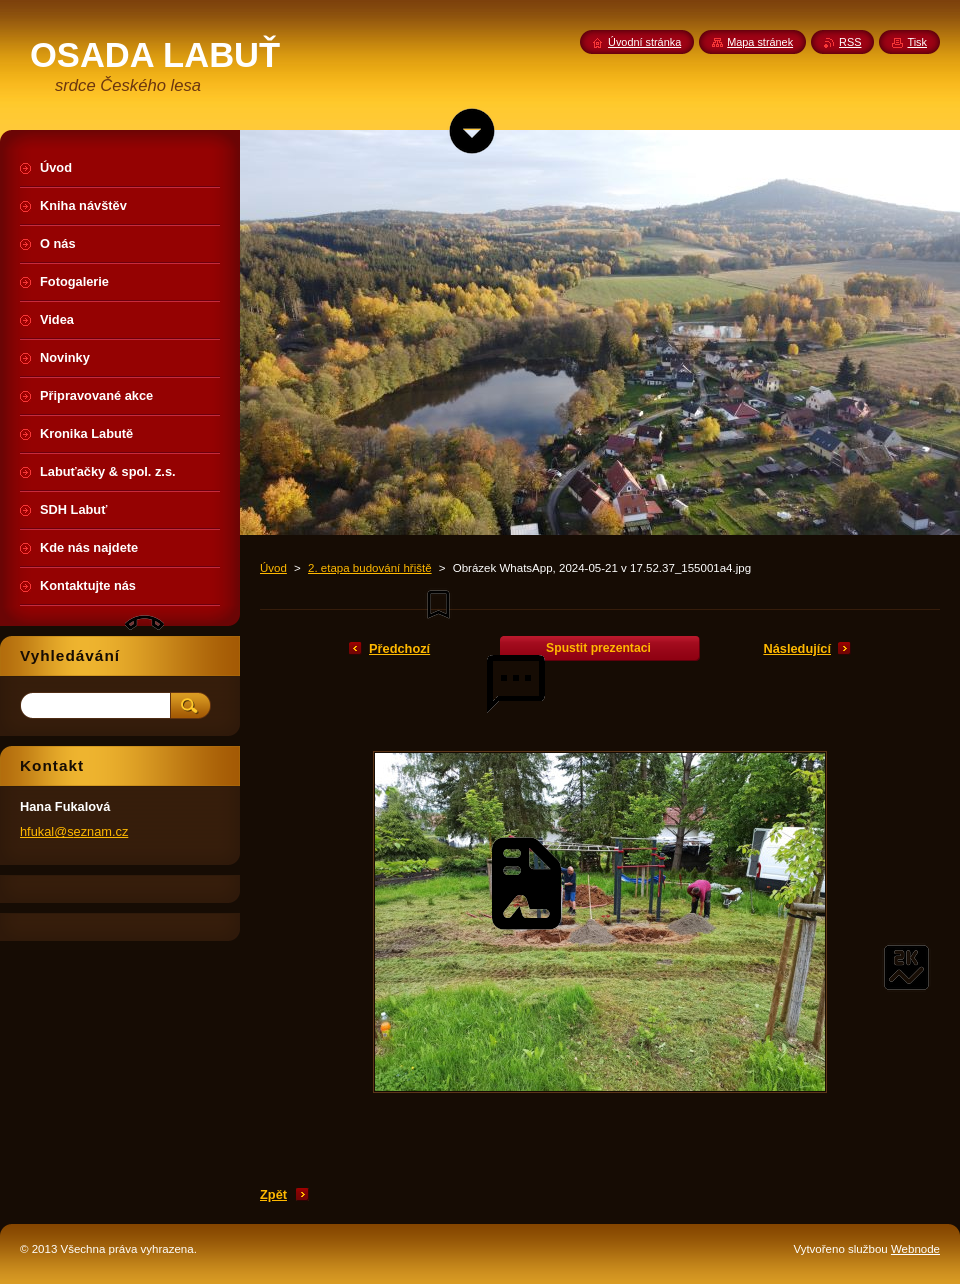  What do you see at coordinates (516, 684) in the screenshot?
I see `open text messaging app` at bounding box center [516, 684].